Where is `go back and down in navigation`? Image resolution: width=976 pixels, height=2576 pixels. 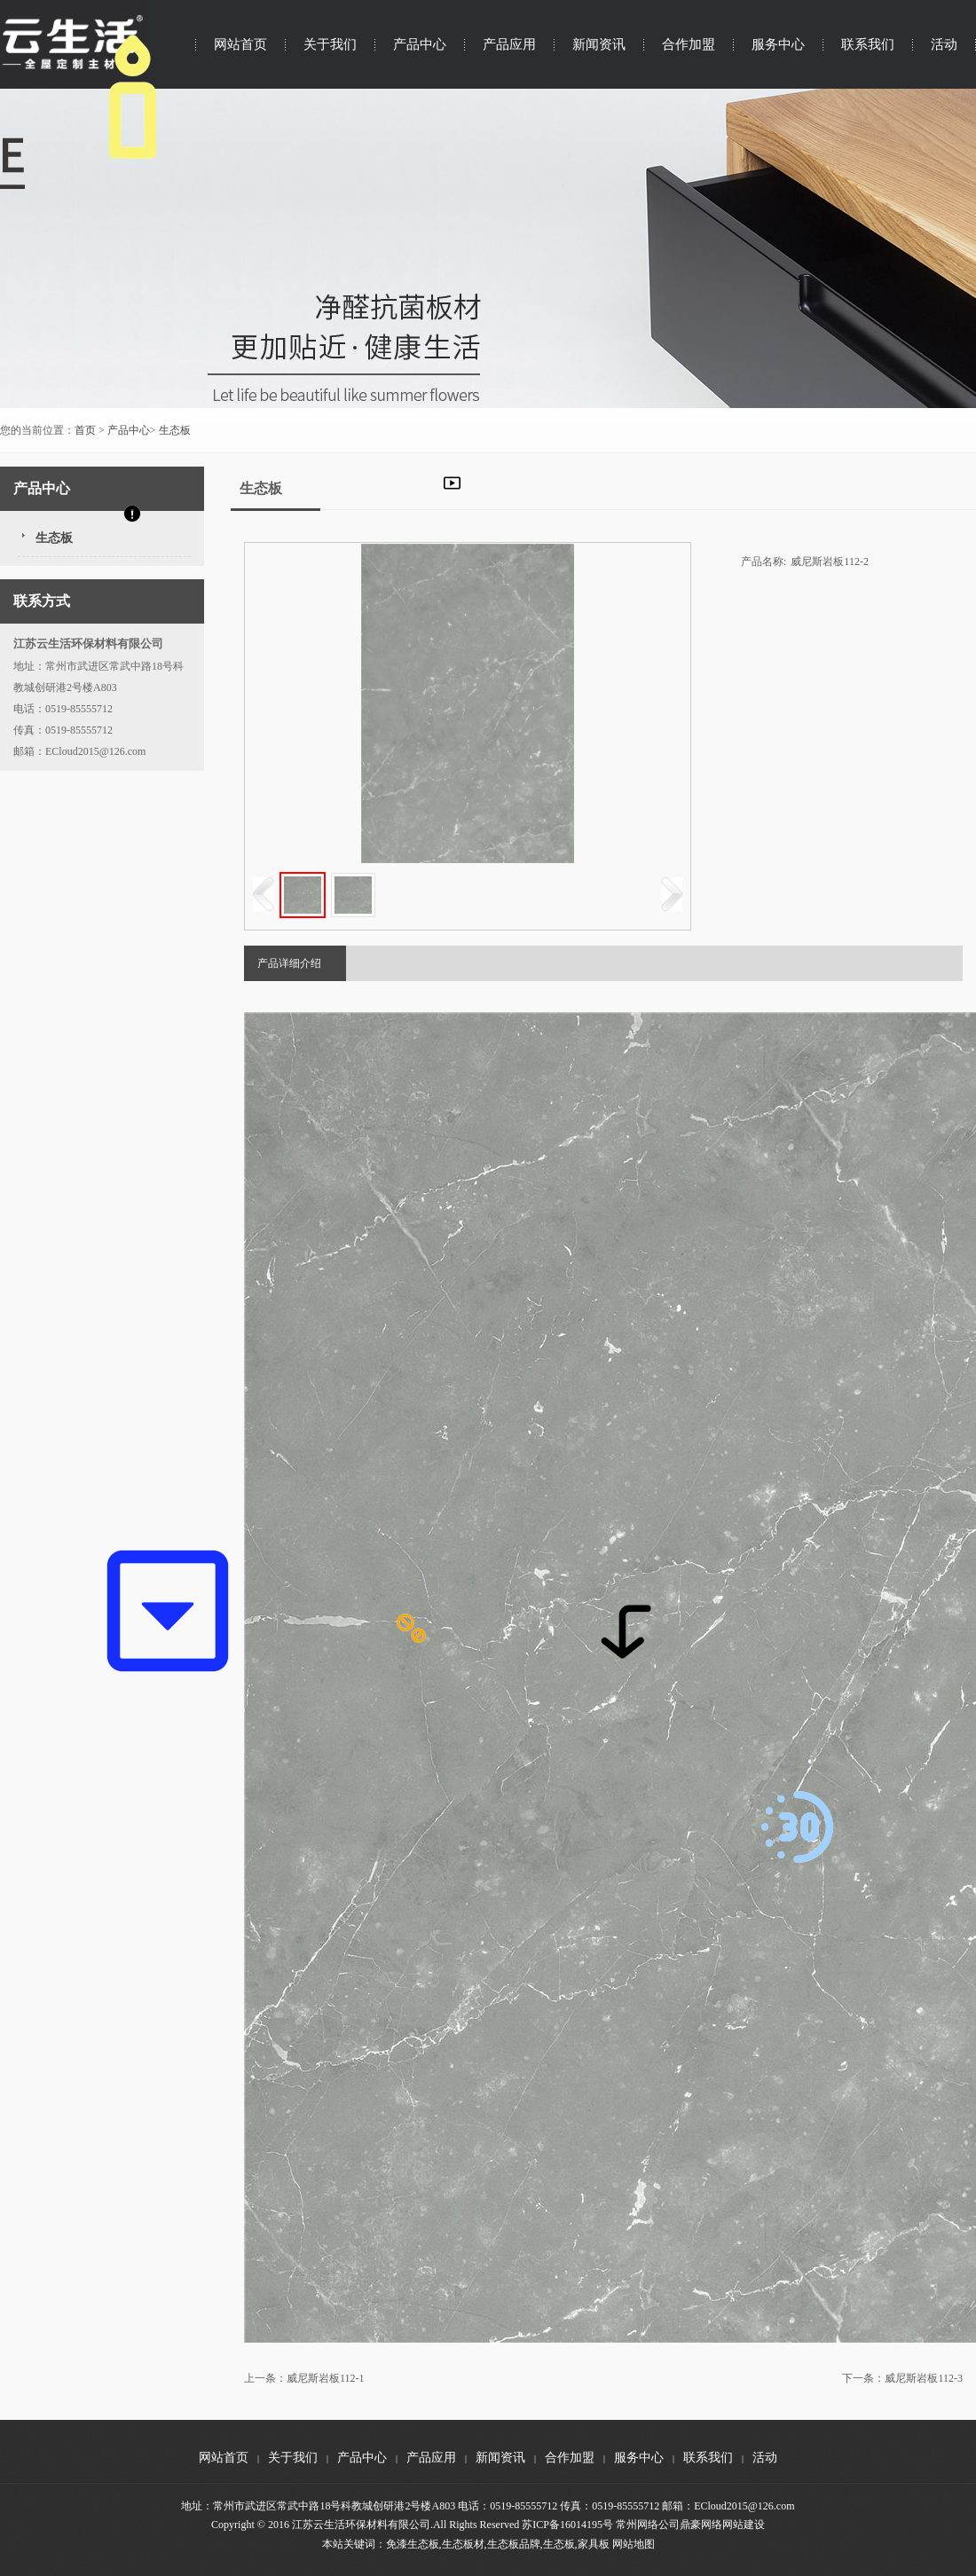 go back and down in navigation is located at coordinates (626, 1630).